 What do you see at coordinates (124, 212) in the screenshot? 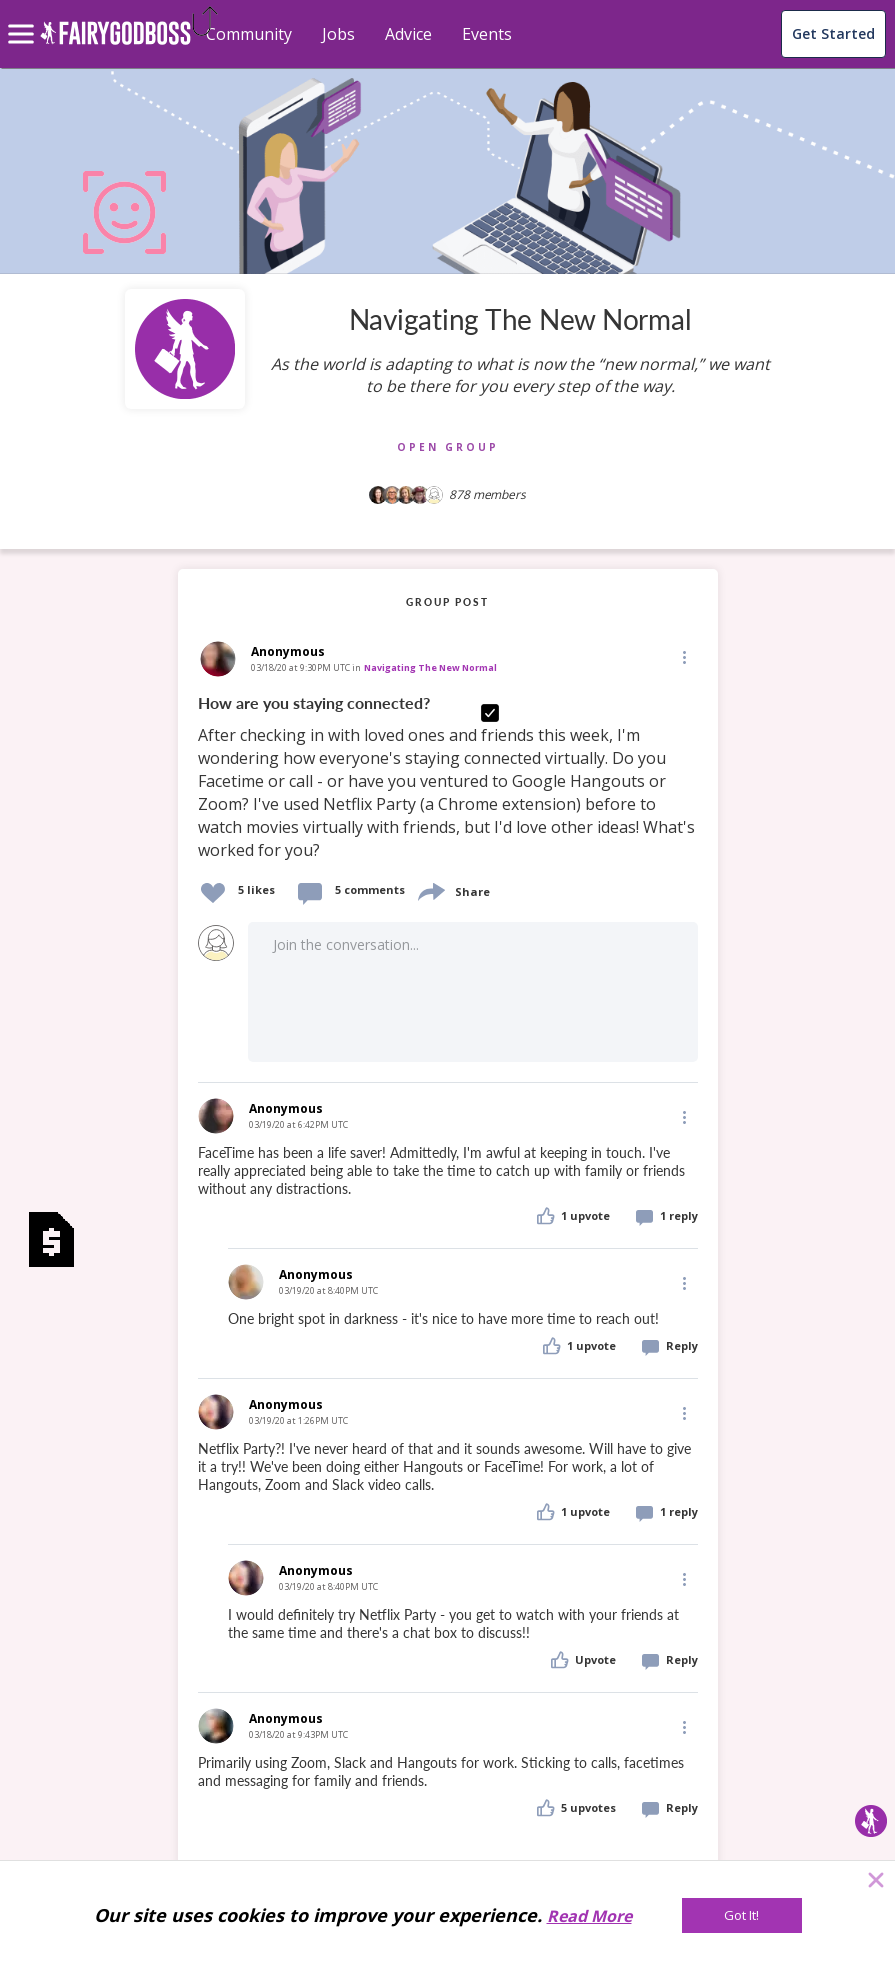
I see `scan face to unlock or authenticate` at bounding box center [124, 212].